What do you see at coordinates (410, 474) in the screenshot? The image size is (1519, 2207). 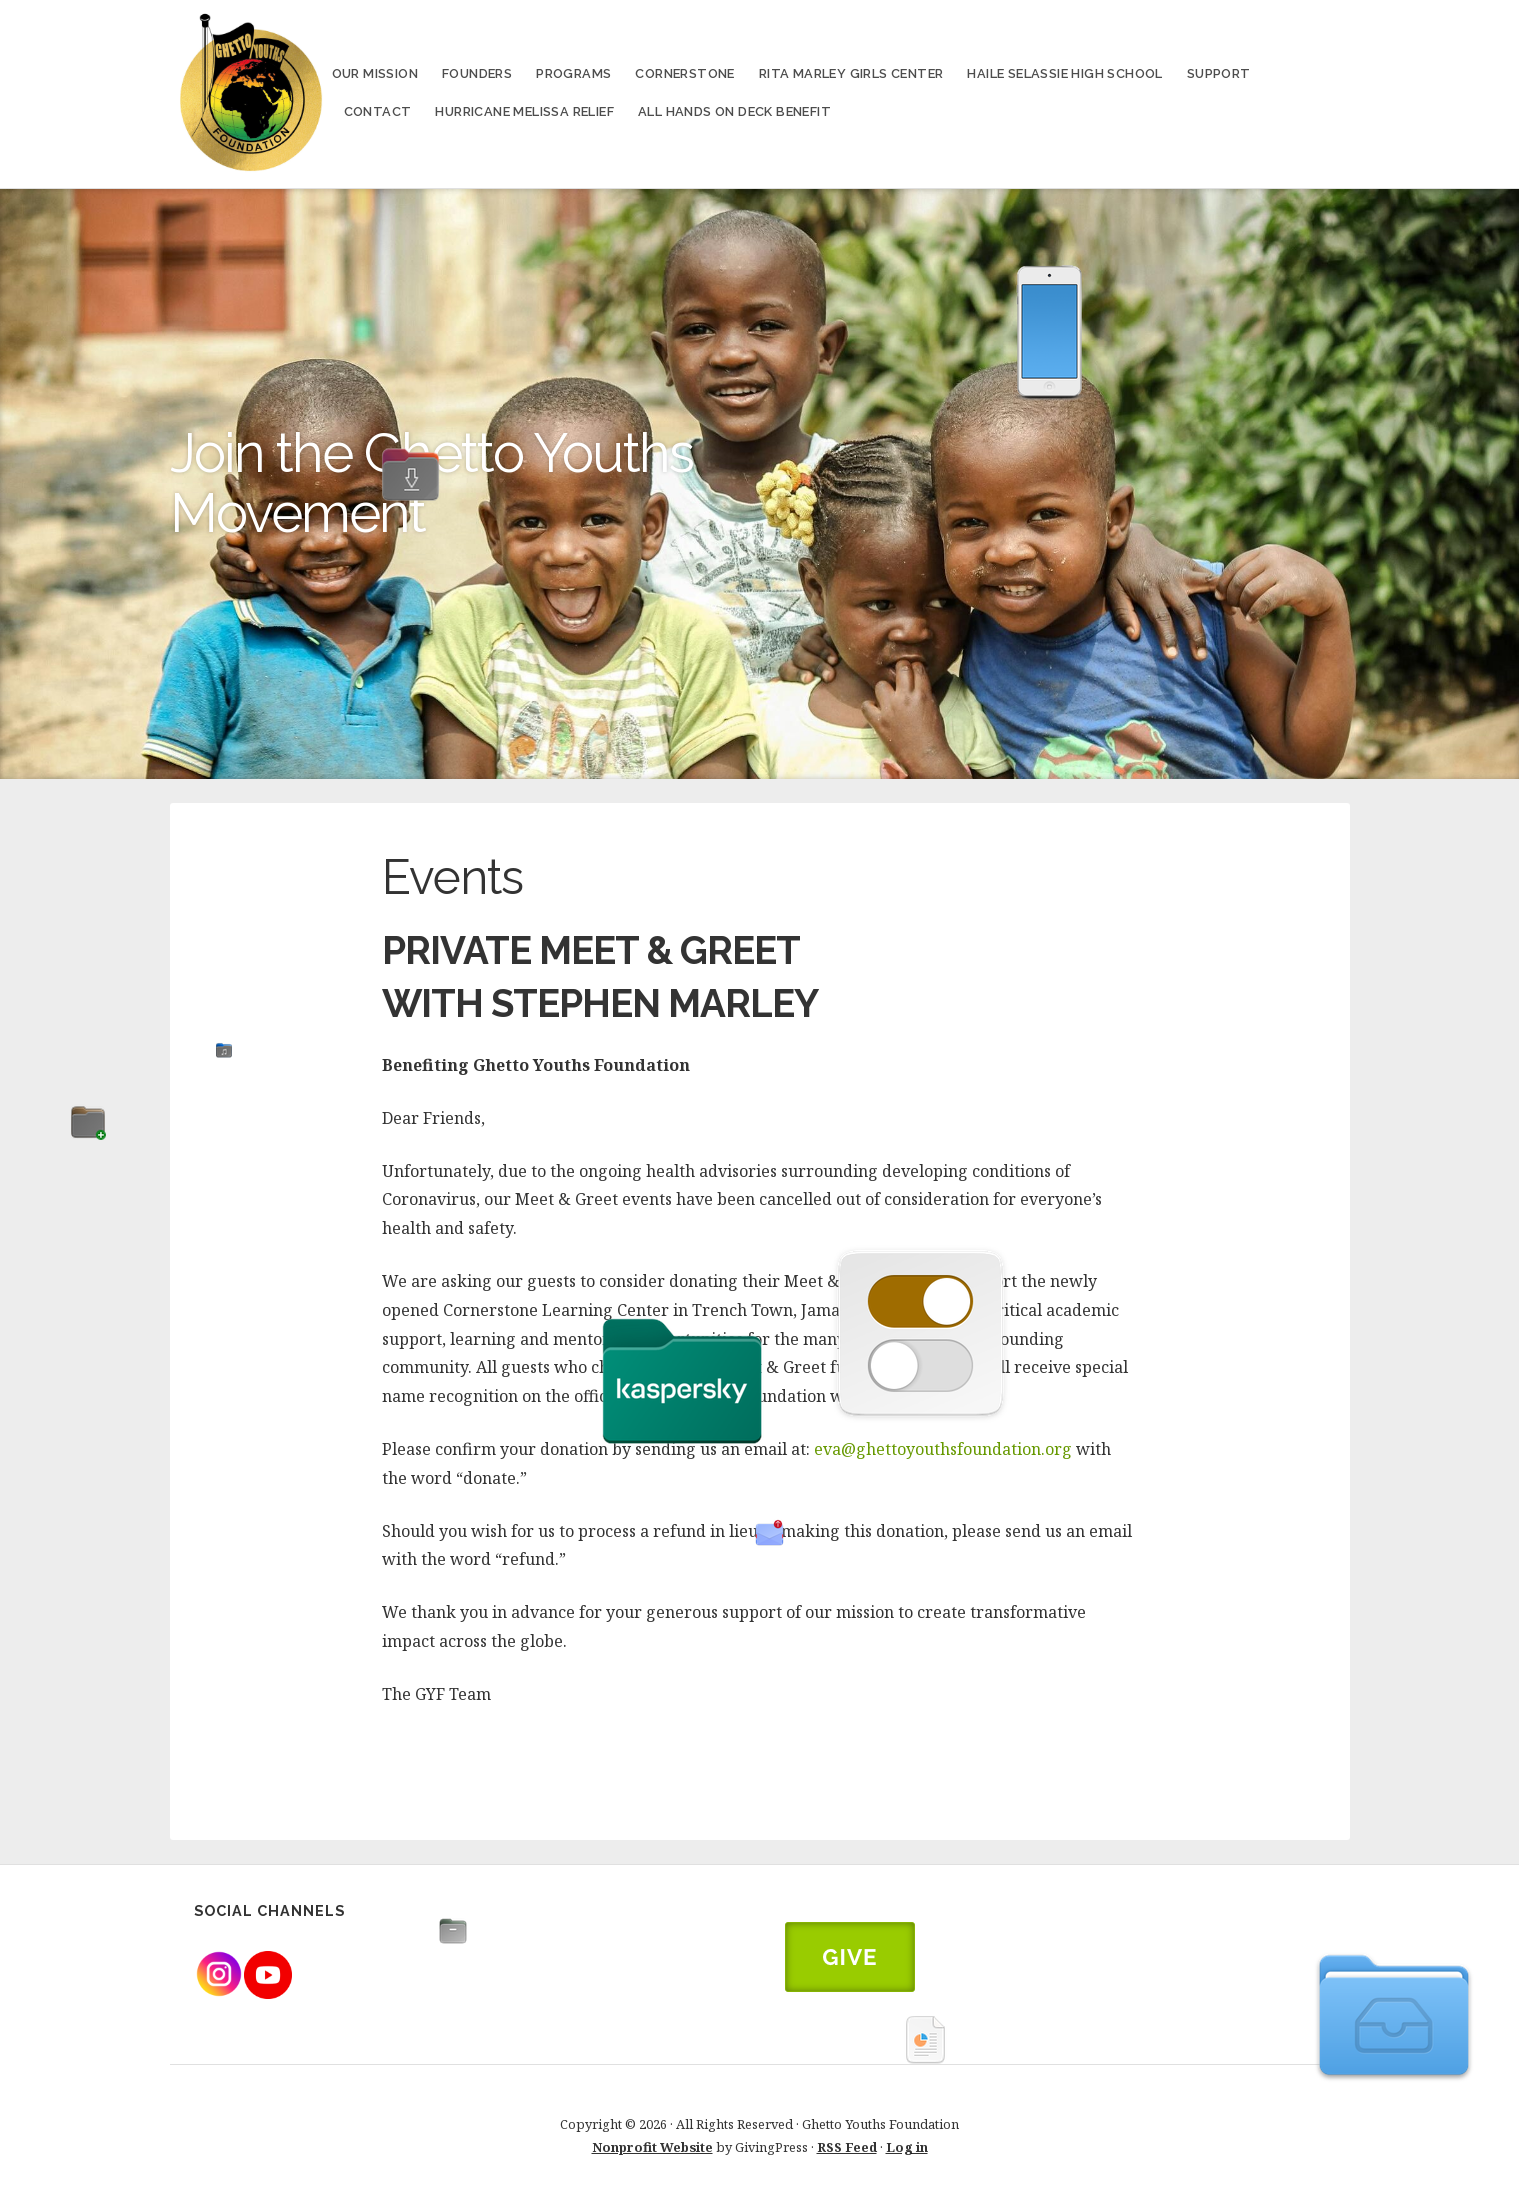 I see `open your downloads folder` at bounding box center [410, 474].